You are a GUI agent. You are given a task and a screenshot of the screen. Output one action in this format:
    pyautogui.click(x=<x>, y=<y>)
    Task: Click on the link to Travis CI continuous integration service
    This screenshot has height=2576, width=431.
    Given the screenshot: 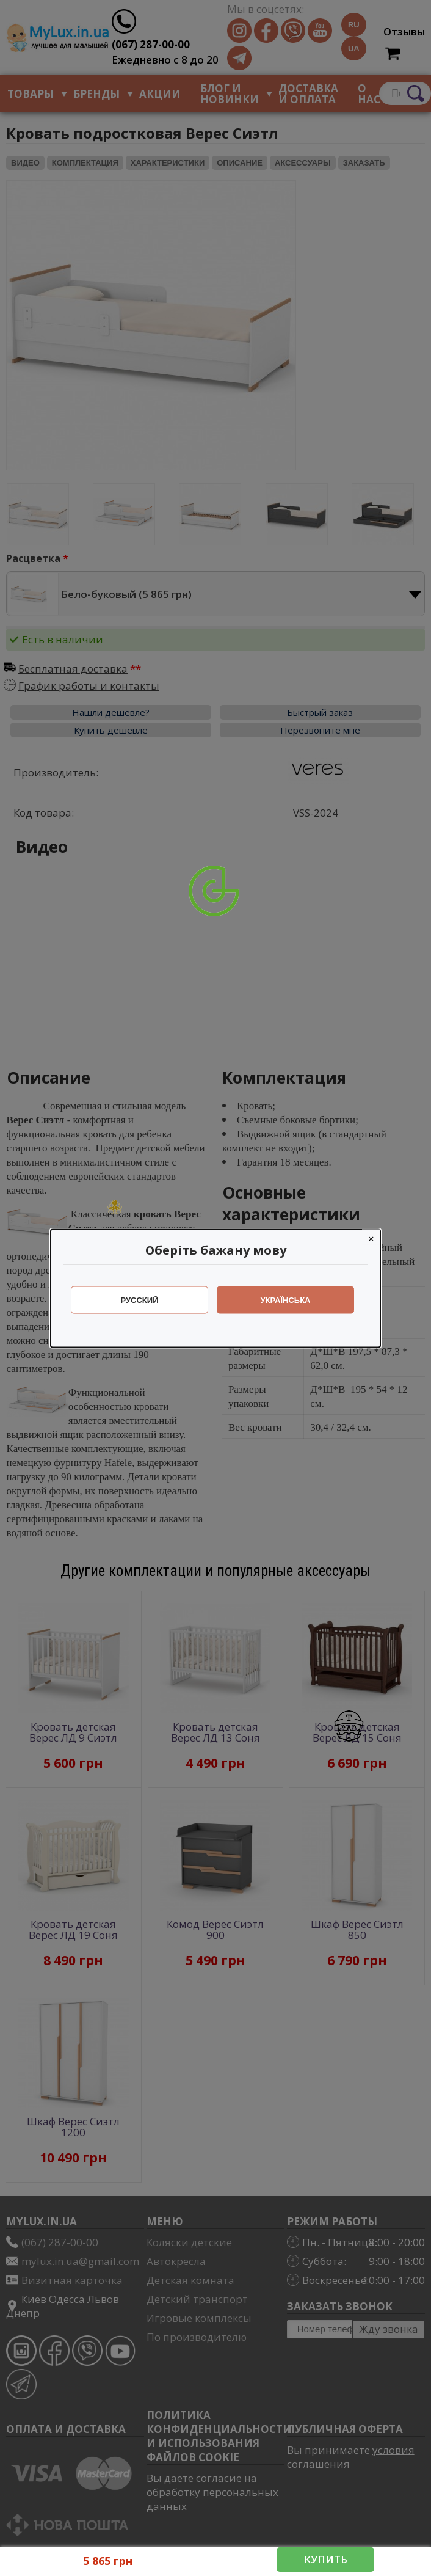 What is the action you would take?
    pyautogui.click(x=349, y=1726)
    